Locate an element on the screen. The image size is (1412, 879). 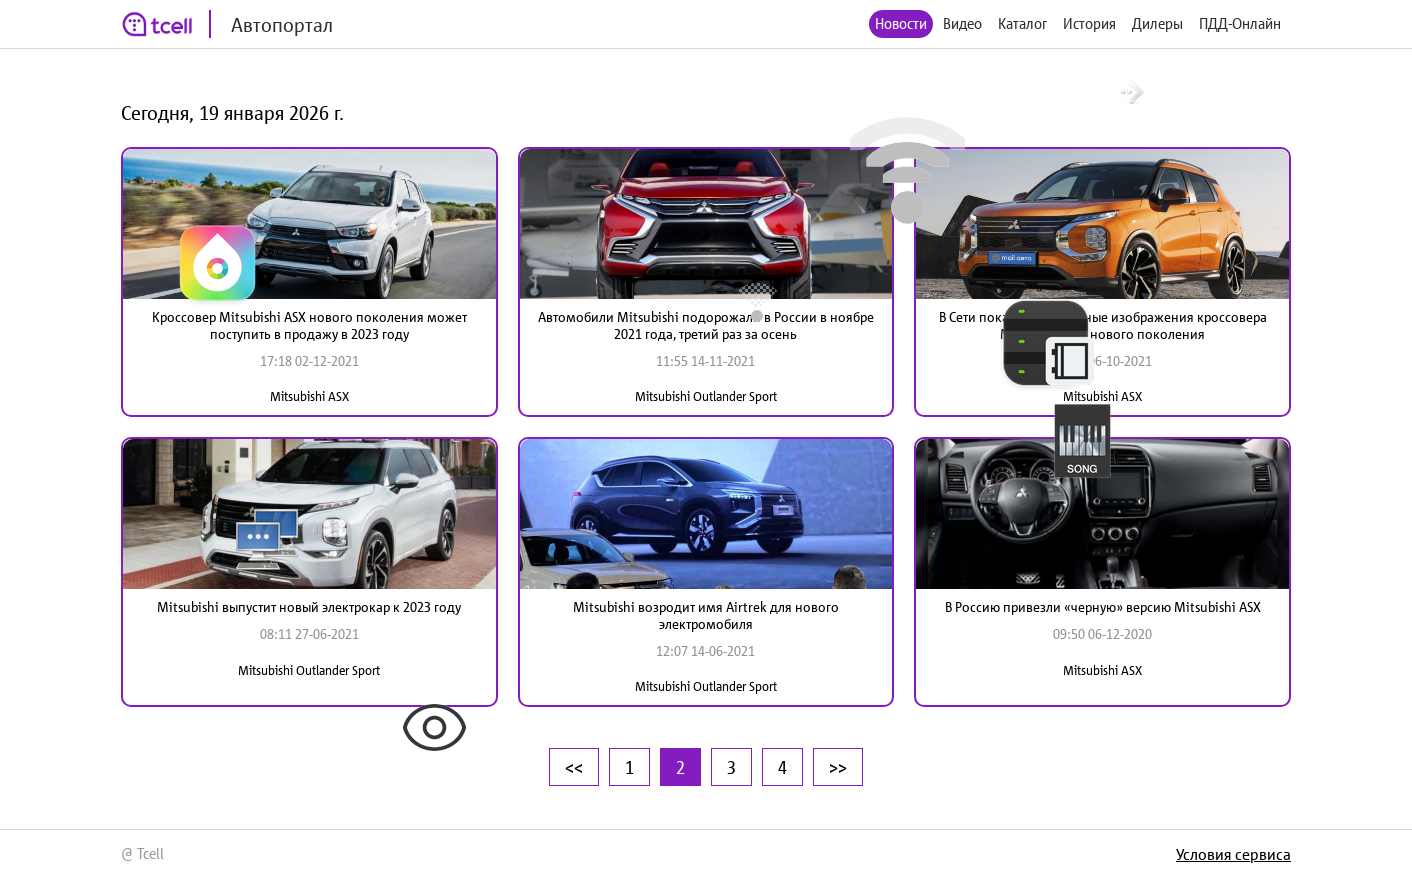
open display color and calibration settings is located at coordinates (217, 264).